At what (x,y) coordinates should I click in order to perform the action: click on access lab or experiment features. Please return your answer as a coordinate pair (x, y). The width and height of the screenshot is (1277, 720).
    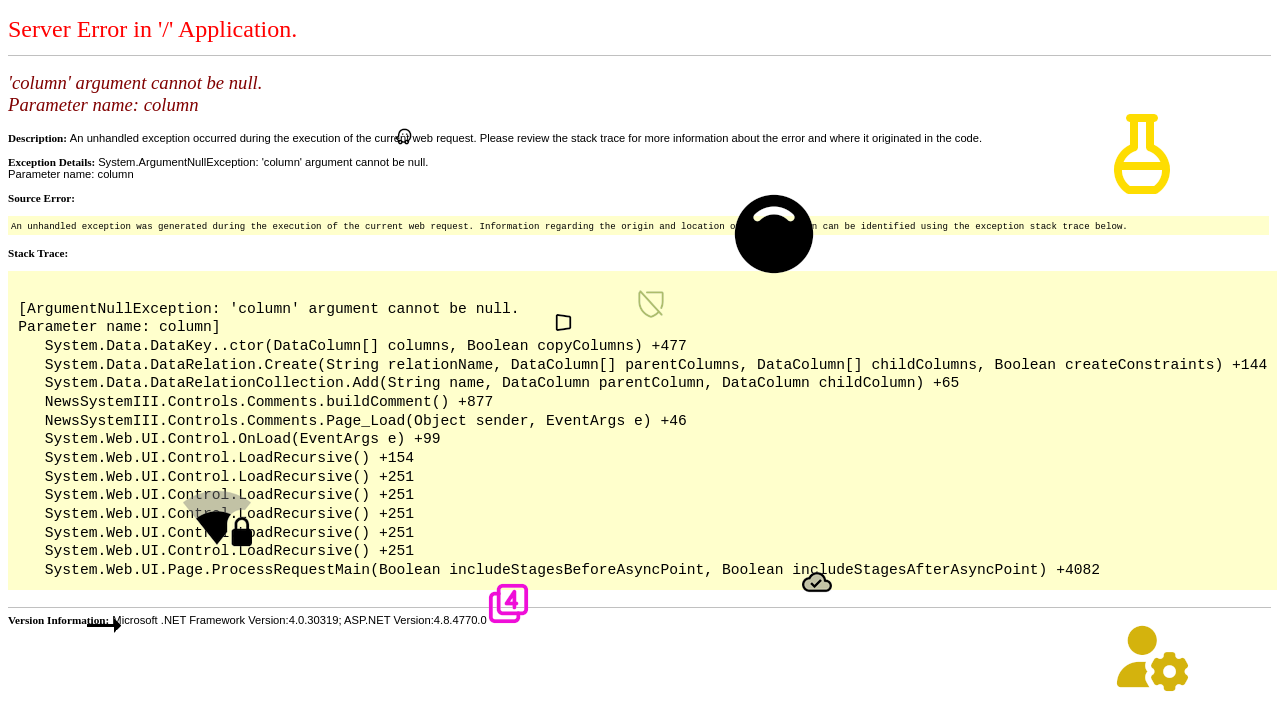
    Looking at the image, I should click on (1142, 154).